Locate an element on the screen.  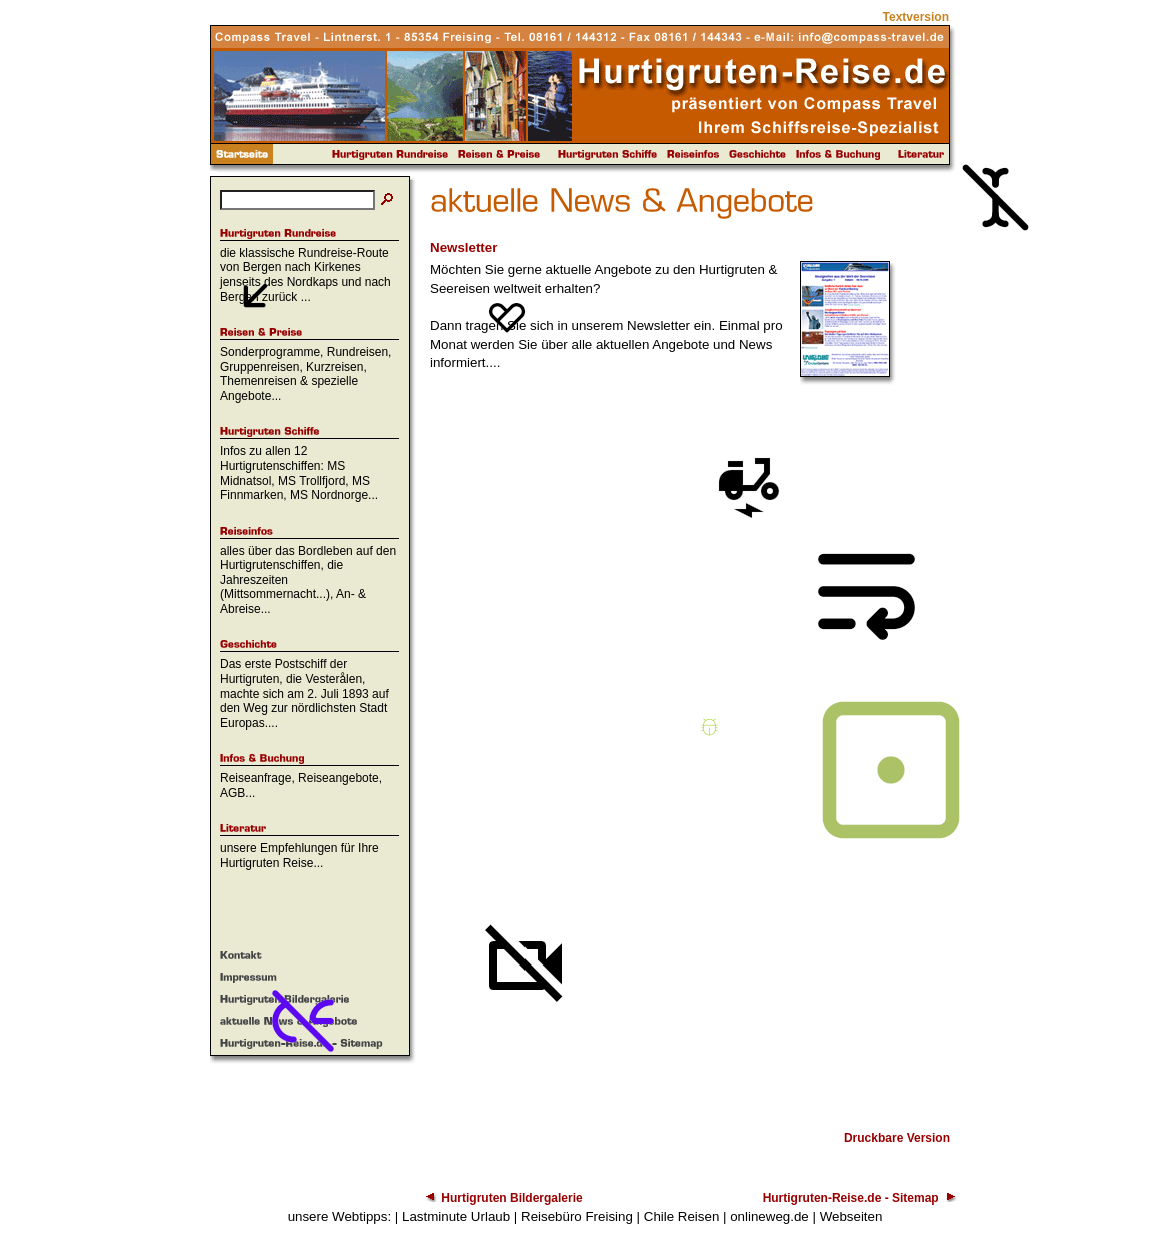
indicates CE certification is disabled or not applicable is located at coordinates (303, 1021).